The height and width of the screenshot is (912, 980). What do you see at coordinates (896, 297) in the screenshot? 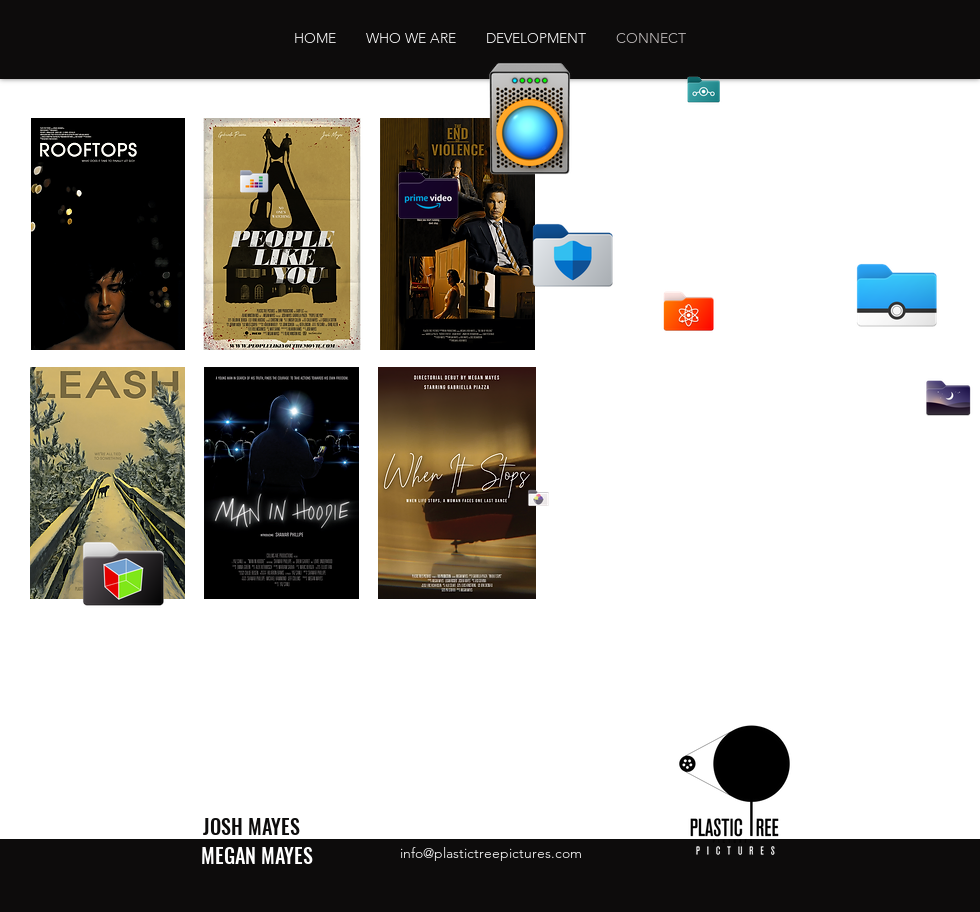
I see `folder containing pokémon transfer data or saves` at bounding box center [896, 297].